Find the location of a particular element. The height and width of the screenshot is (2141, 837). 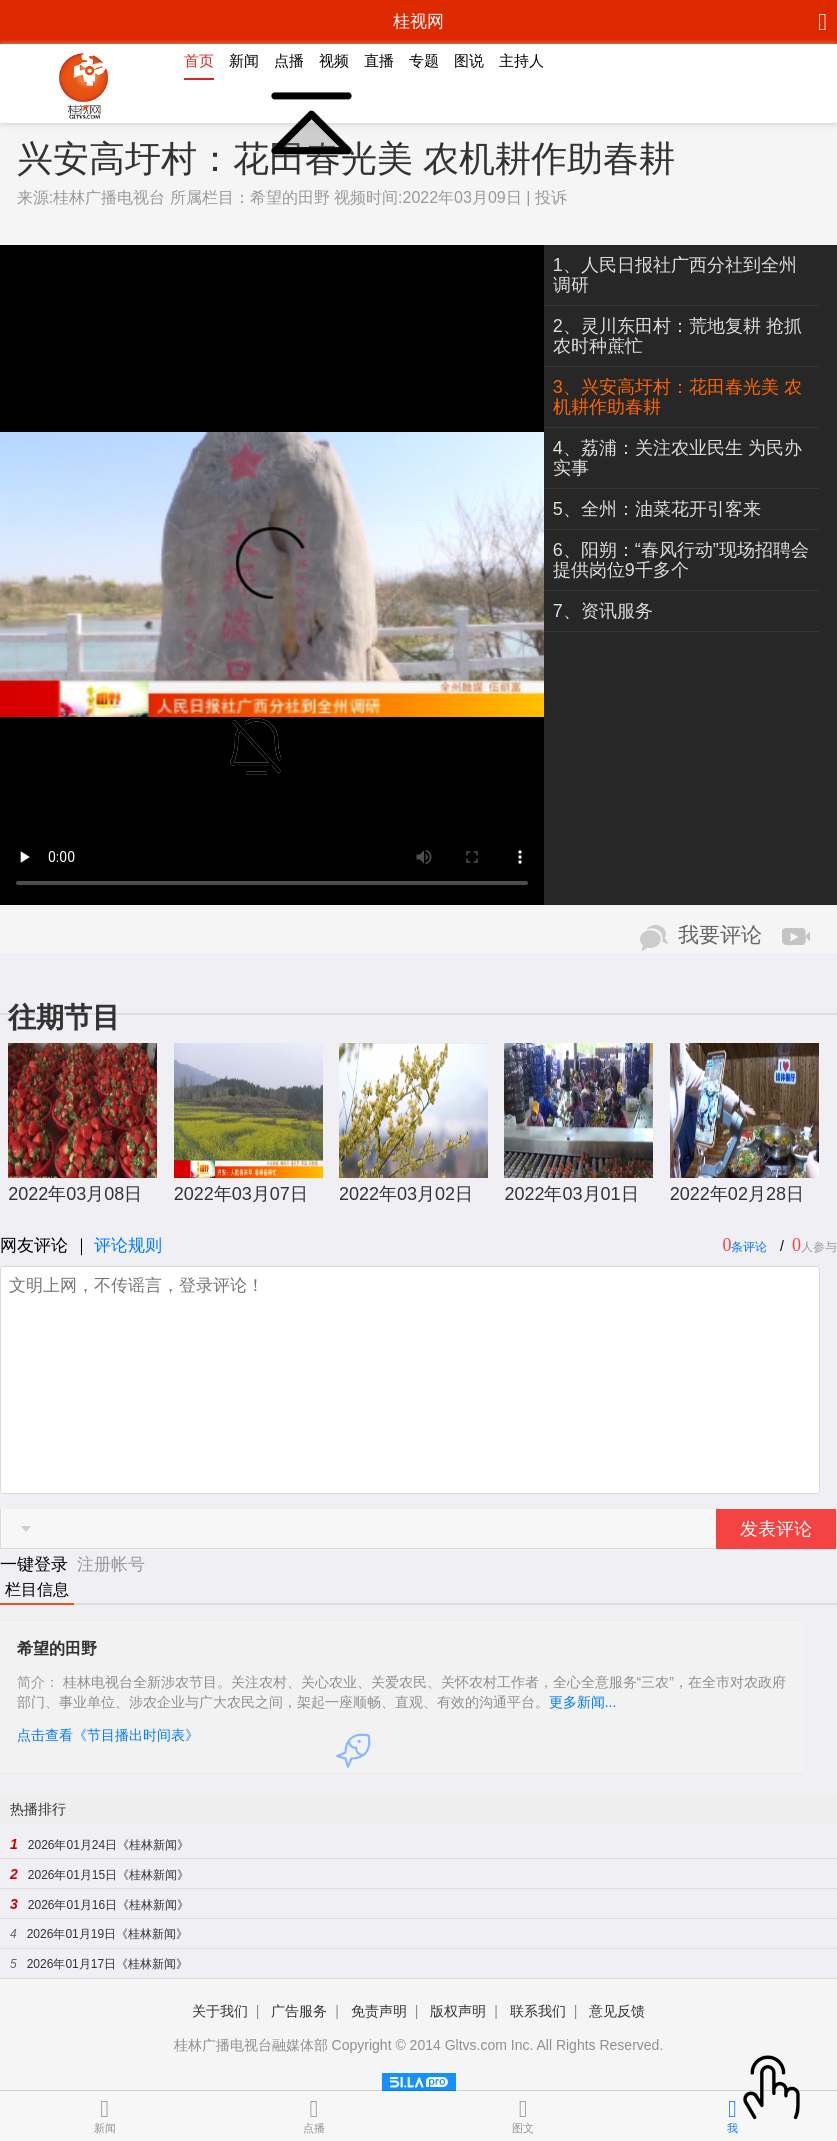

mute notifications is located at coordinates (256, 746).